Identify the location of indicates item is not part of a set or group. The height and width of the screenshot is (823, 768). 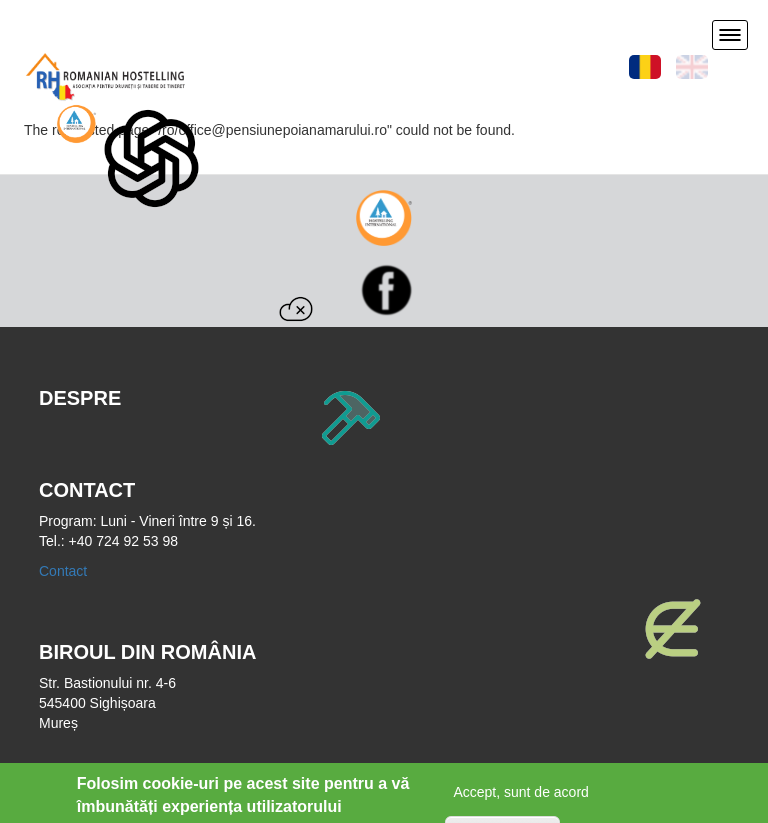
(673, 629).